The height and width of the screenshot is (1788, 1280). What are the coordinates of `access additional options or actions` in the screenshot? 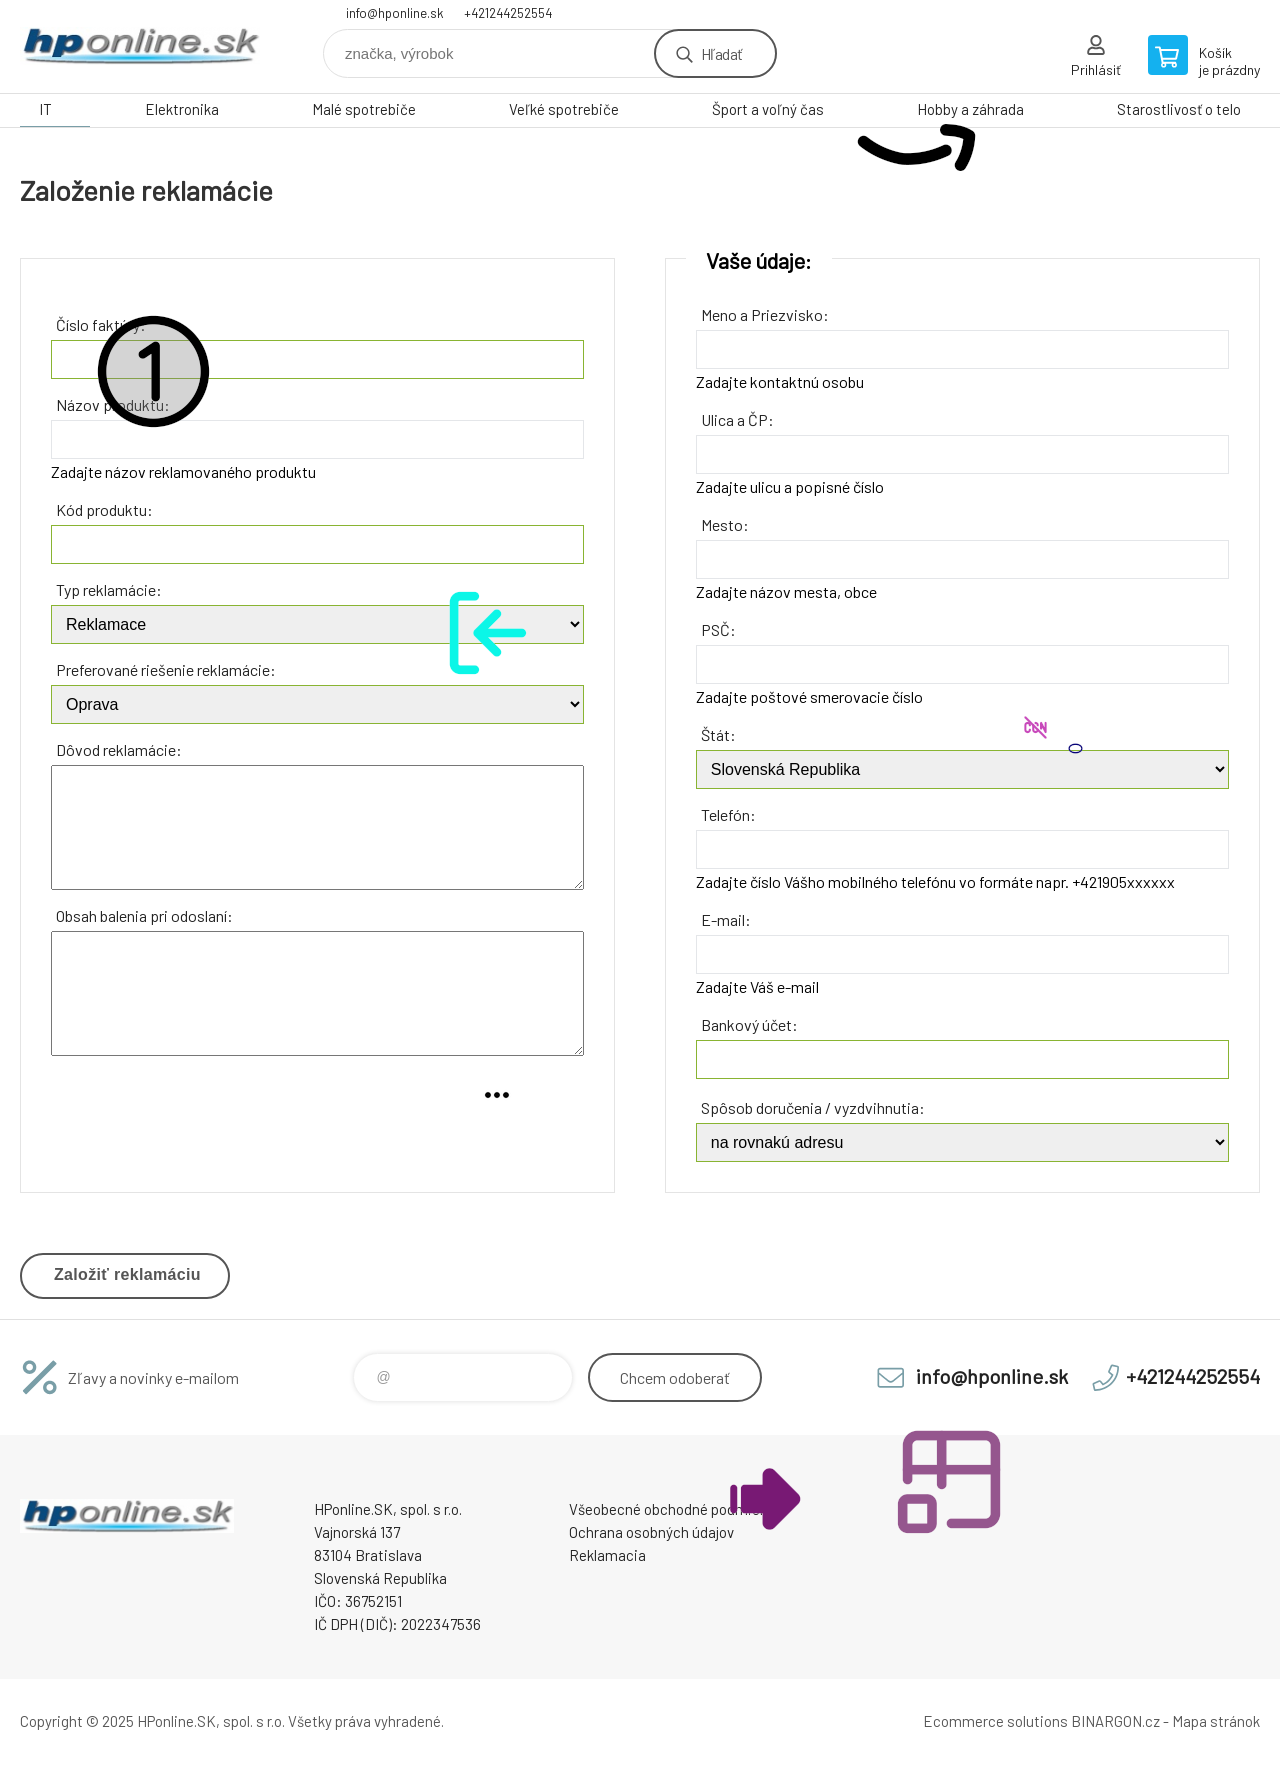 It's located at (497, 1095).